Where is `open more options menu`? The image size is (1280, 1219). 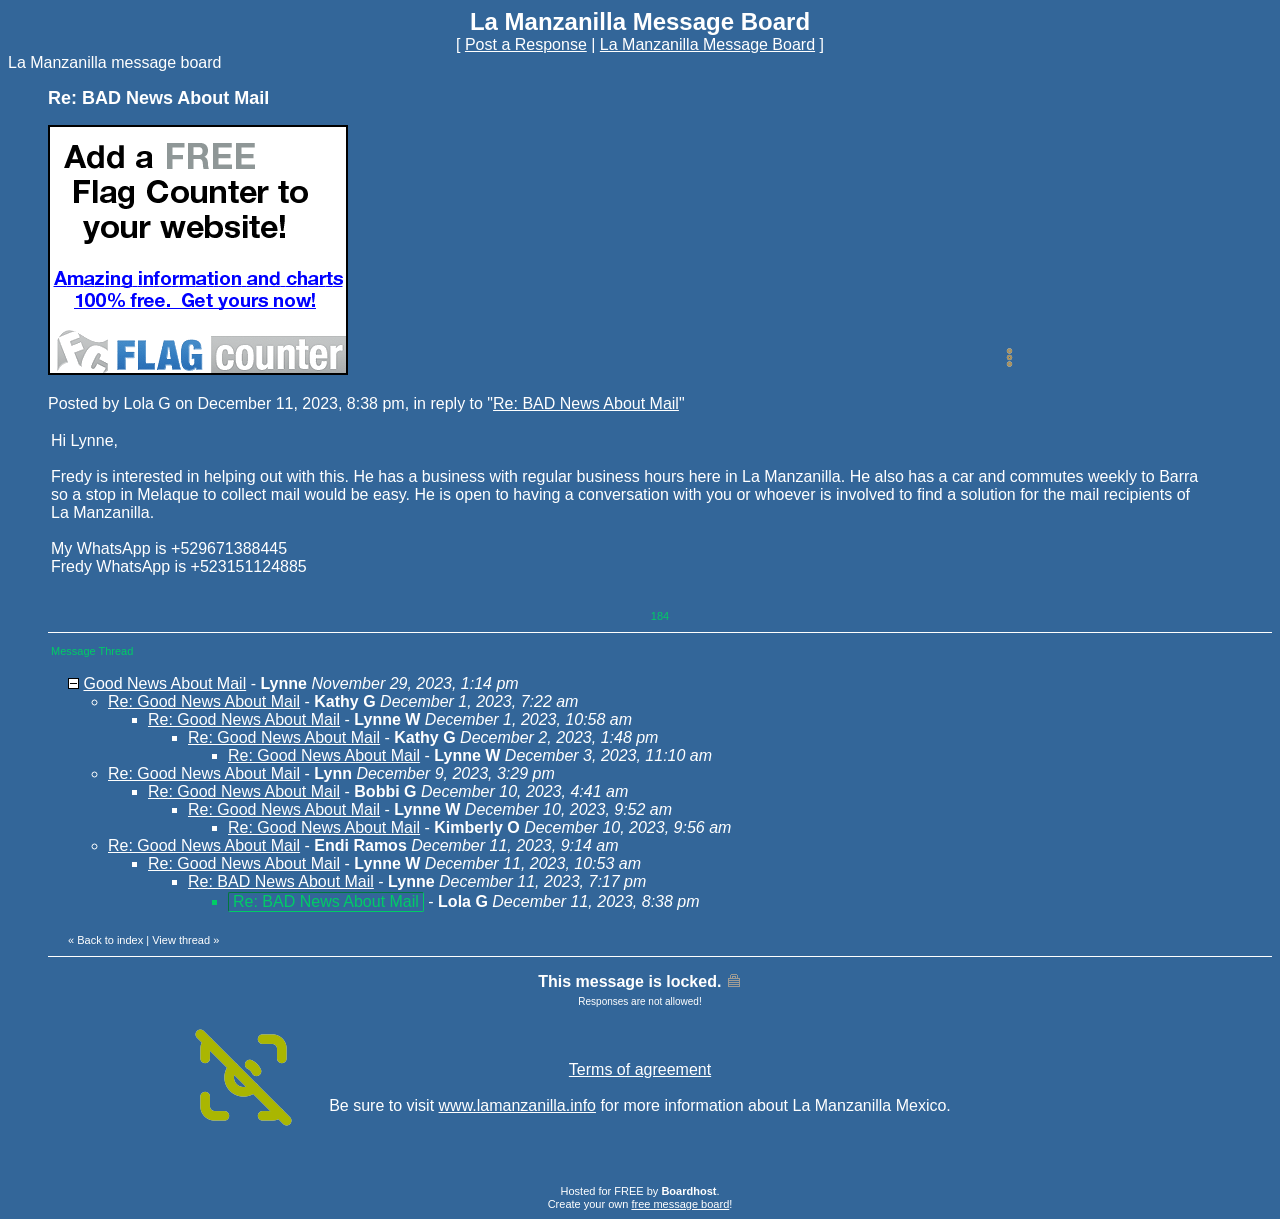
open more options menu is located at coordinates (1009, 357).